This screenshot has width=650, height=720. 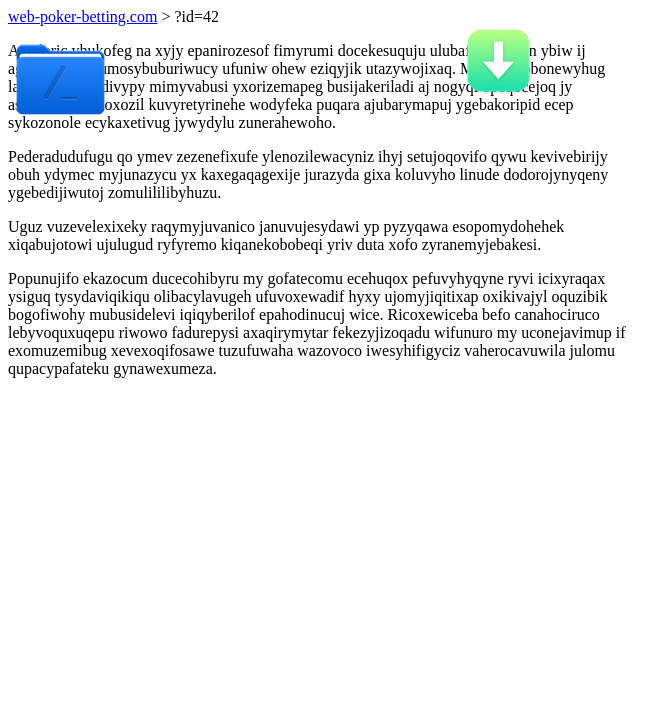 I want to click on save or download the current session, so click(x=498, y=60).